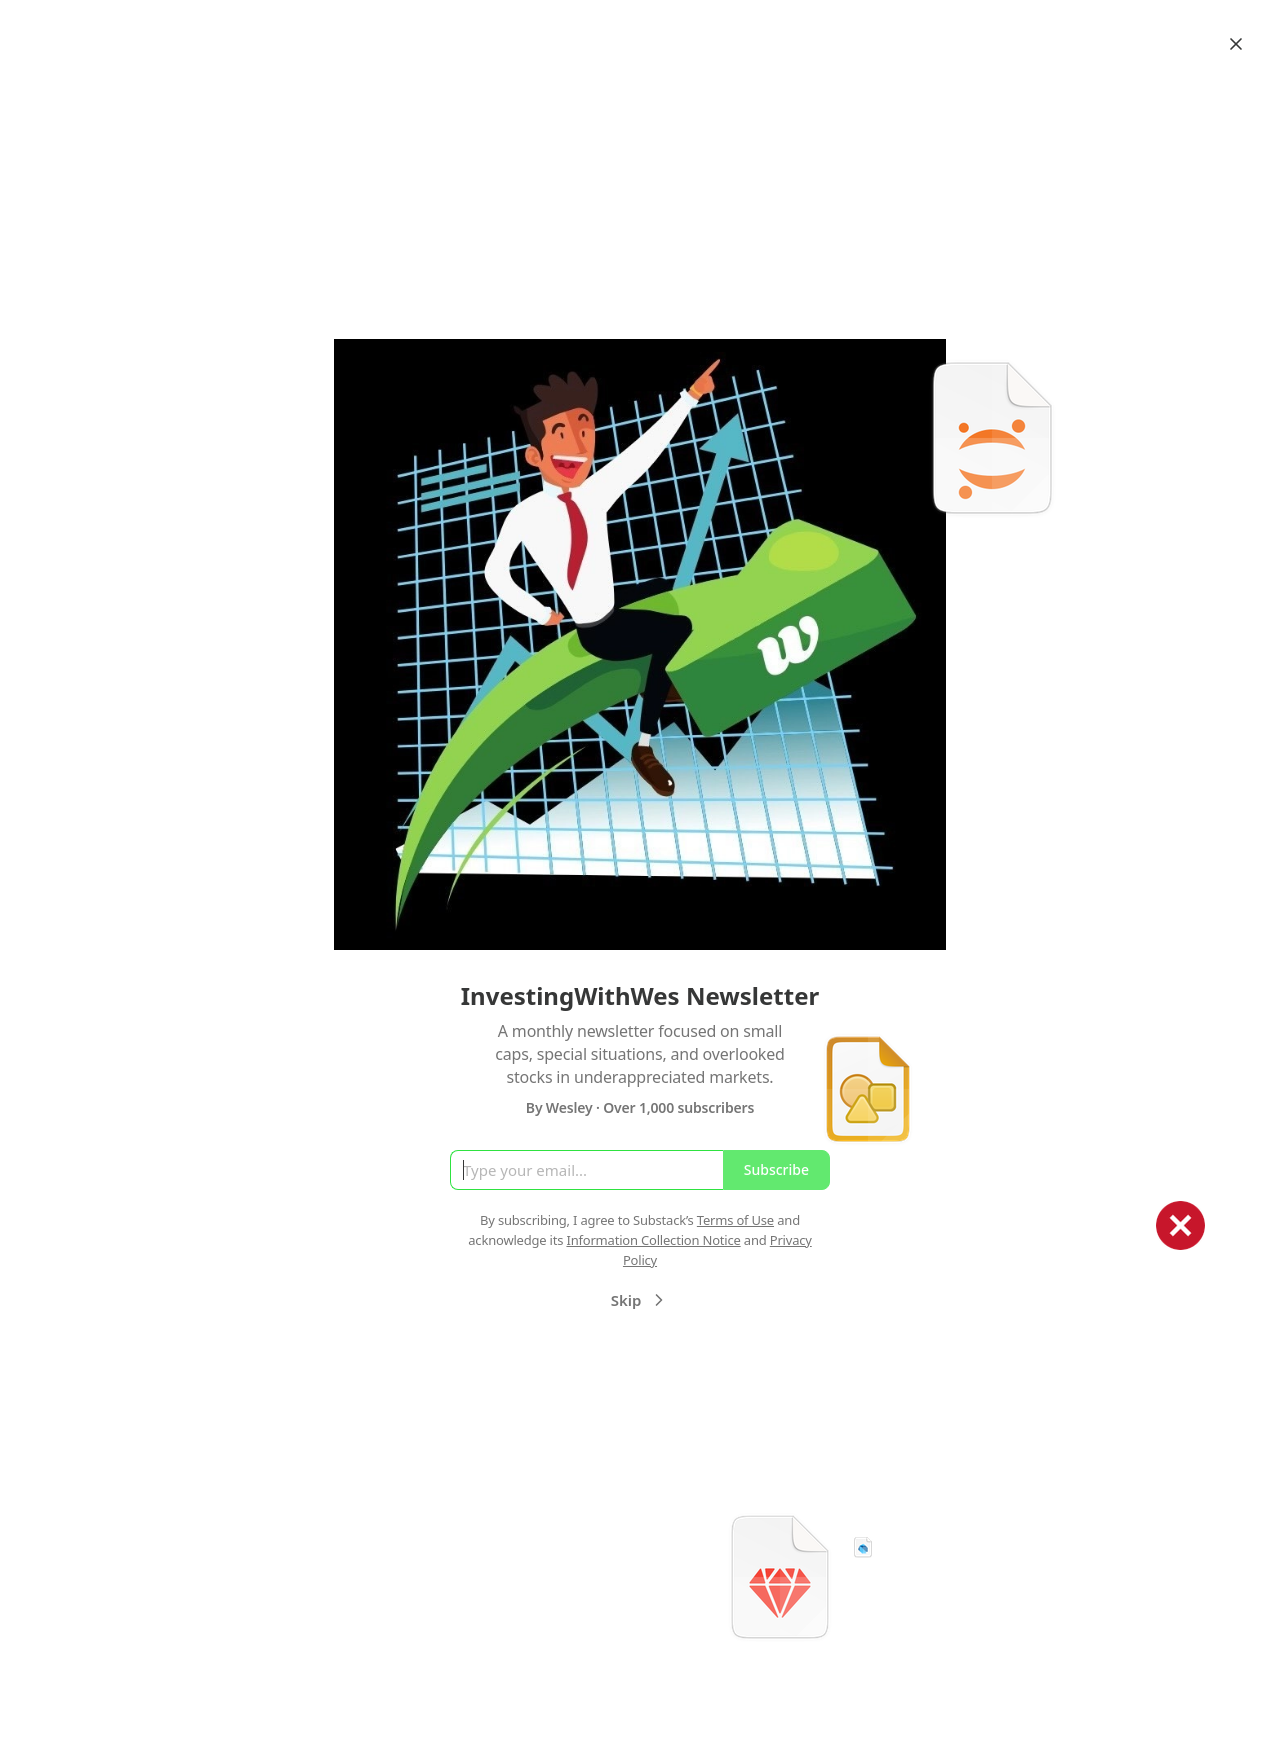 This screenshot has height=1746, width=1280. Describe the element at coordinates (992, 438) in the screenshot. I see `jupyter notebook file` at that location.